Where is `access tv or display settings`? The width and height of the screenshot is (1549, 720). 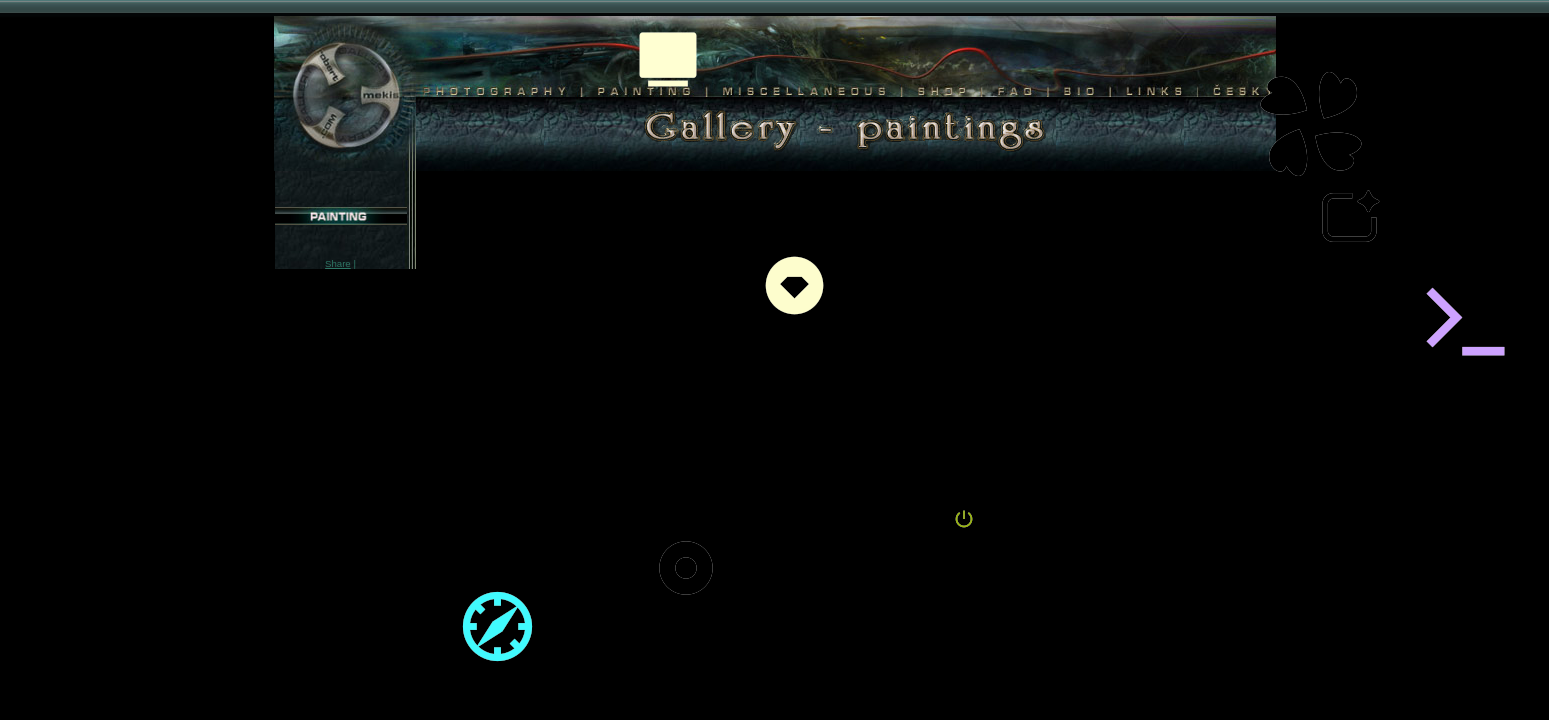
access tv or display settings is located at coordinates (668, 58).